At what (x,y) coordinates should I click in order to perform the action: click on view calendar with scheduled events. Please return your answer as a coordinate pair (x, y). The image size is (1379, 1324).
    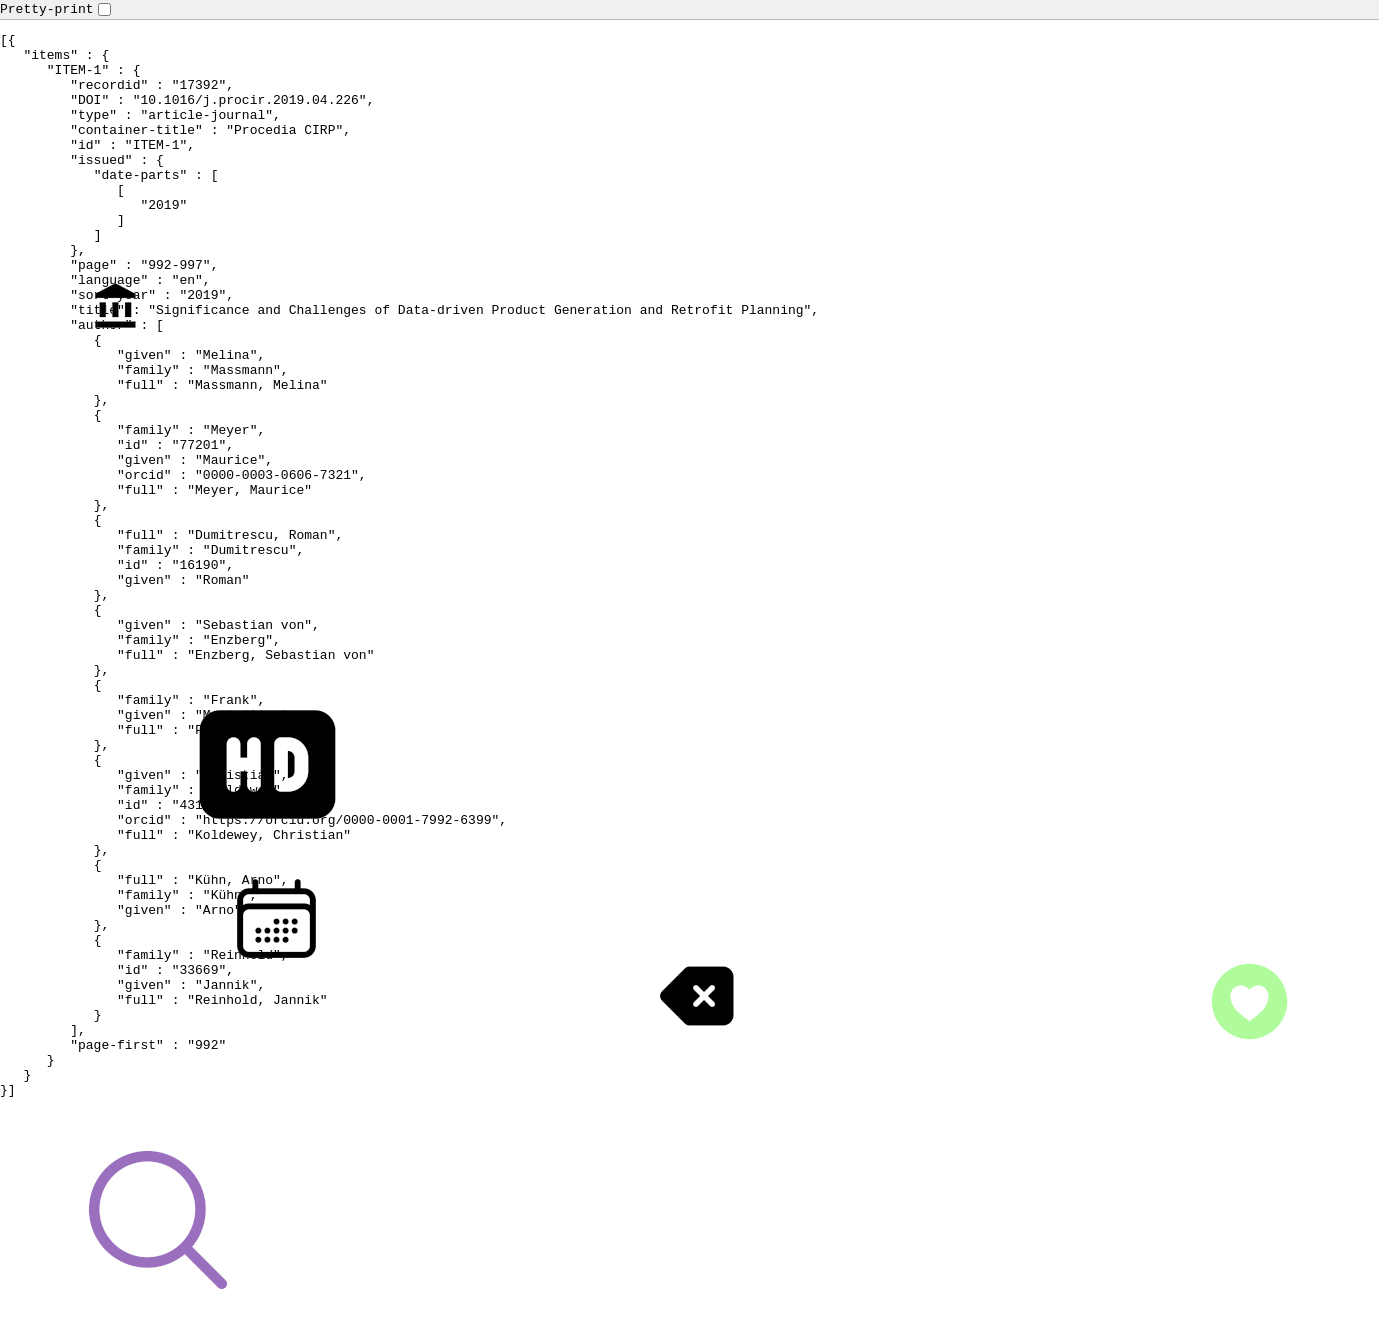
    Looking at the image, I should click on (276, 918).